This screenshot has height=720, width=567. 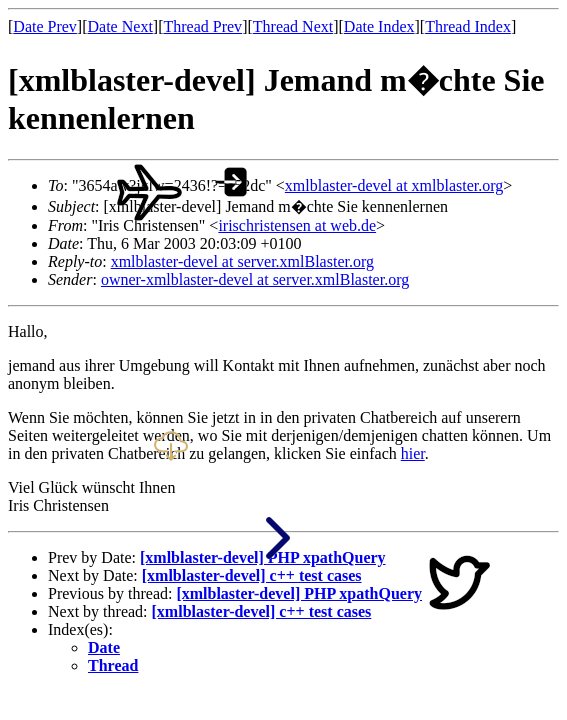 I want to click on enable airplane mode, so click(x=149, y=192).